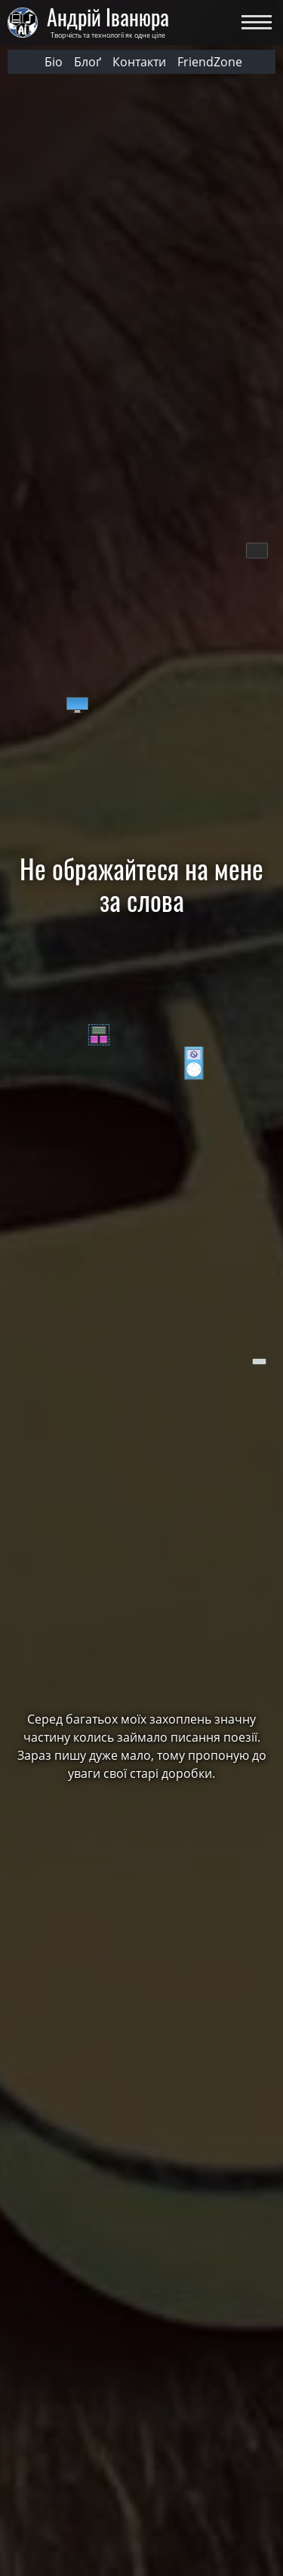 Image resolution: width=283 pixels, height=2576 pixels. What do you see at coordinates (77, 702) in the screenshot?
I see `apple pro display xdr monitor` at bounding box center [77, 702].